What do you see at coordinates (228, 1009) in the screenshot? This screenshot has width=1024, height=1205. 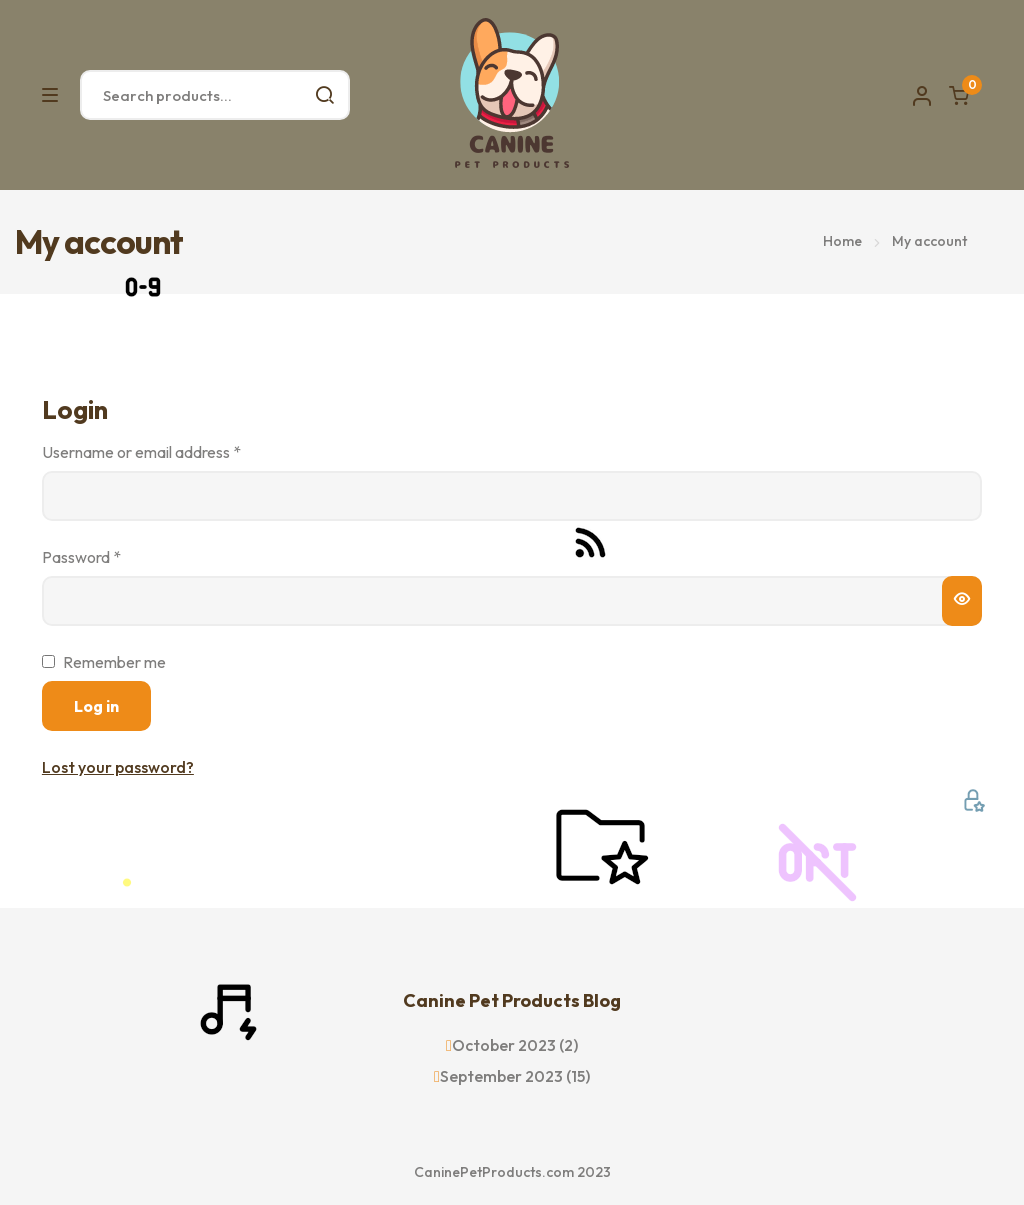 I see `quick download or flash access to music` at bounding box center [228, 1009].